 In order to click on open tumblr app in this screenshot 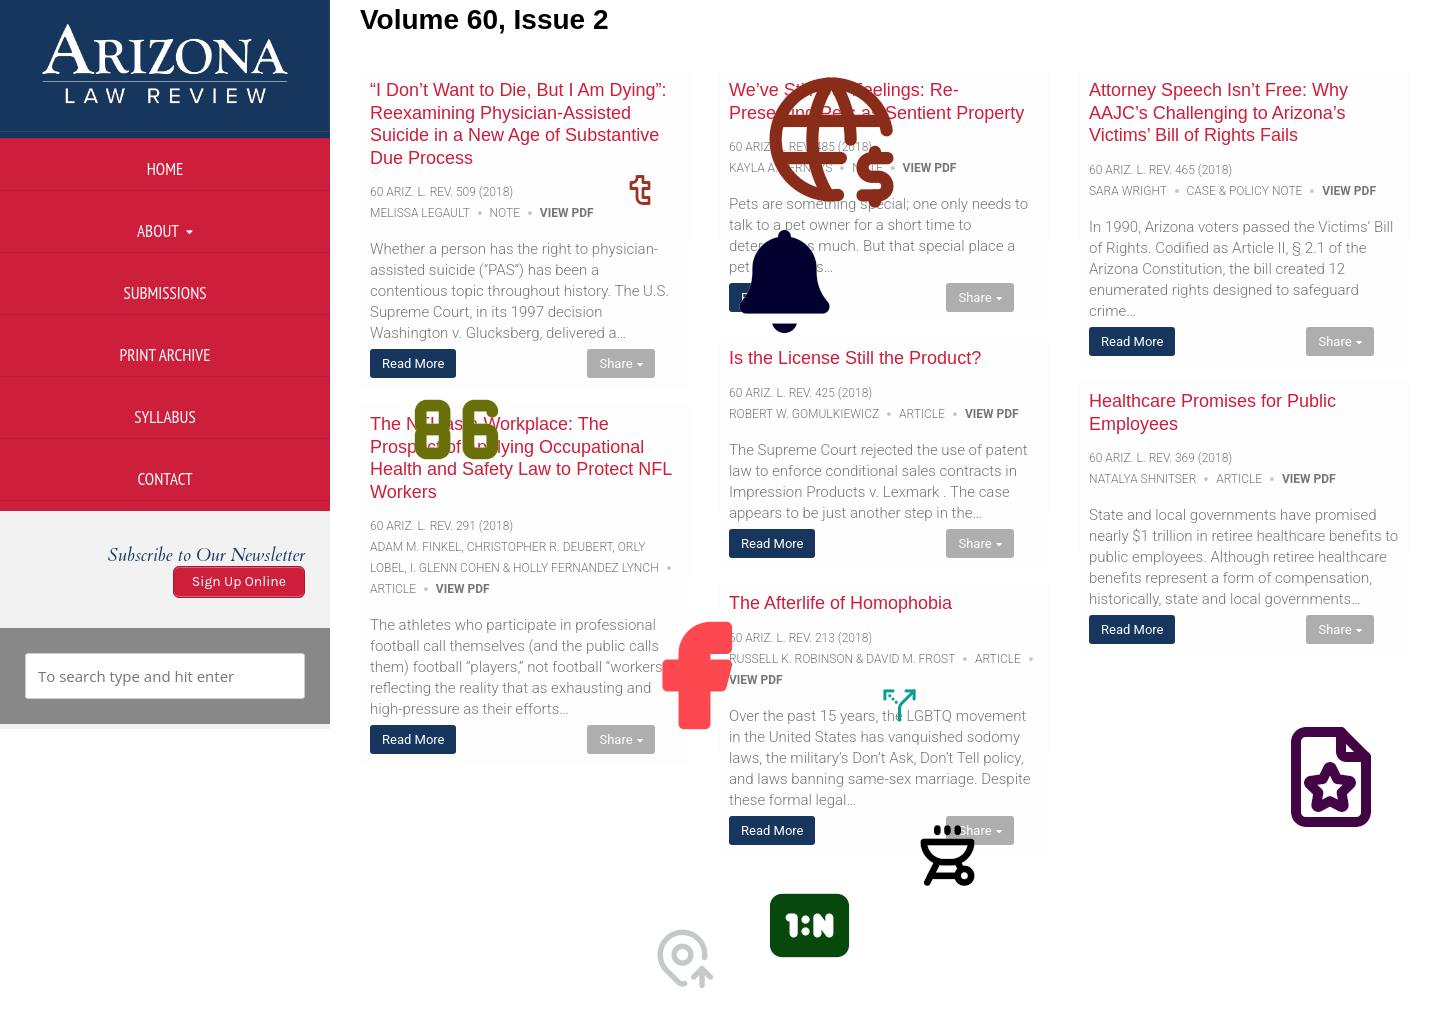, I will do `click(640, 190)`.